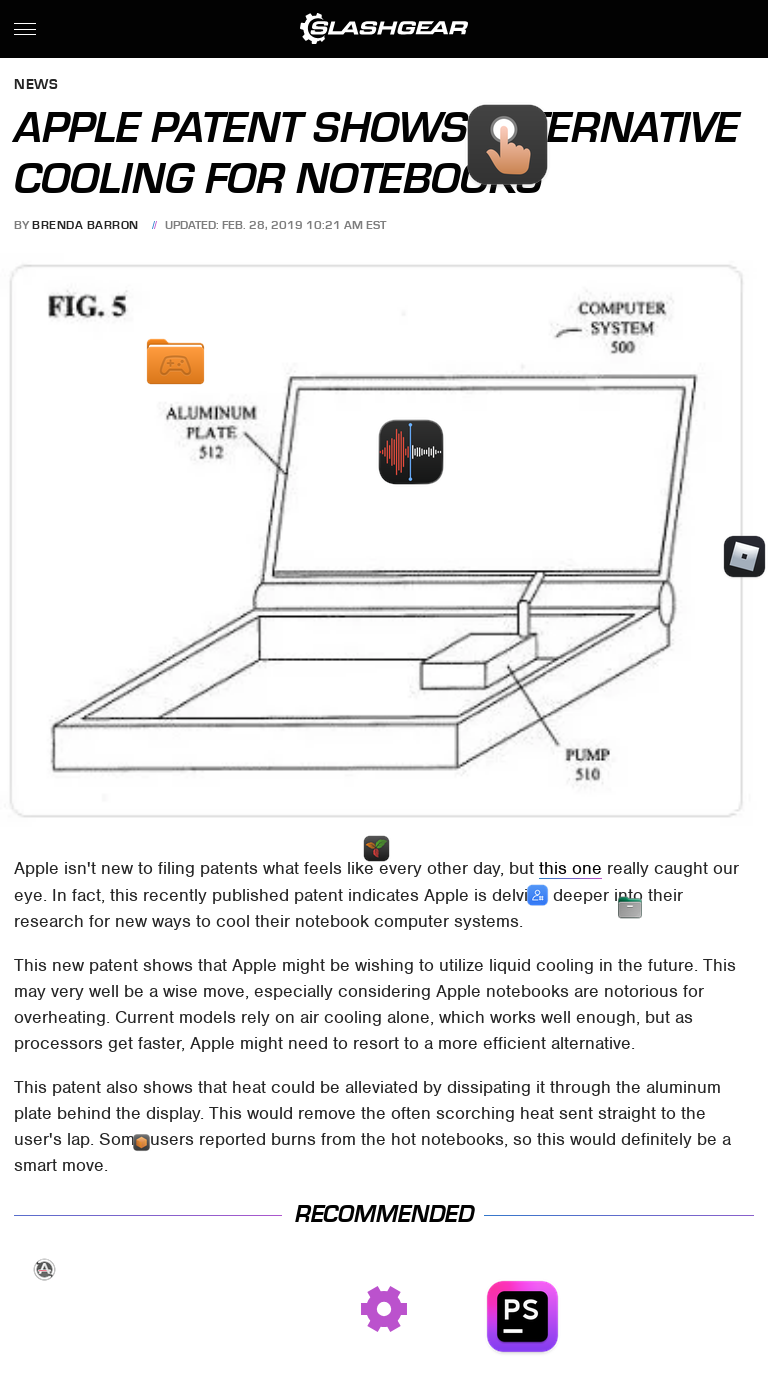 Image resolution: width=768 pixels, height=1391 pixels. Describe the element at coordinates (175, 361) in the screenshot. I see `open your games folder` at that location.